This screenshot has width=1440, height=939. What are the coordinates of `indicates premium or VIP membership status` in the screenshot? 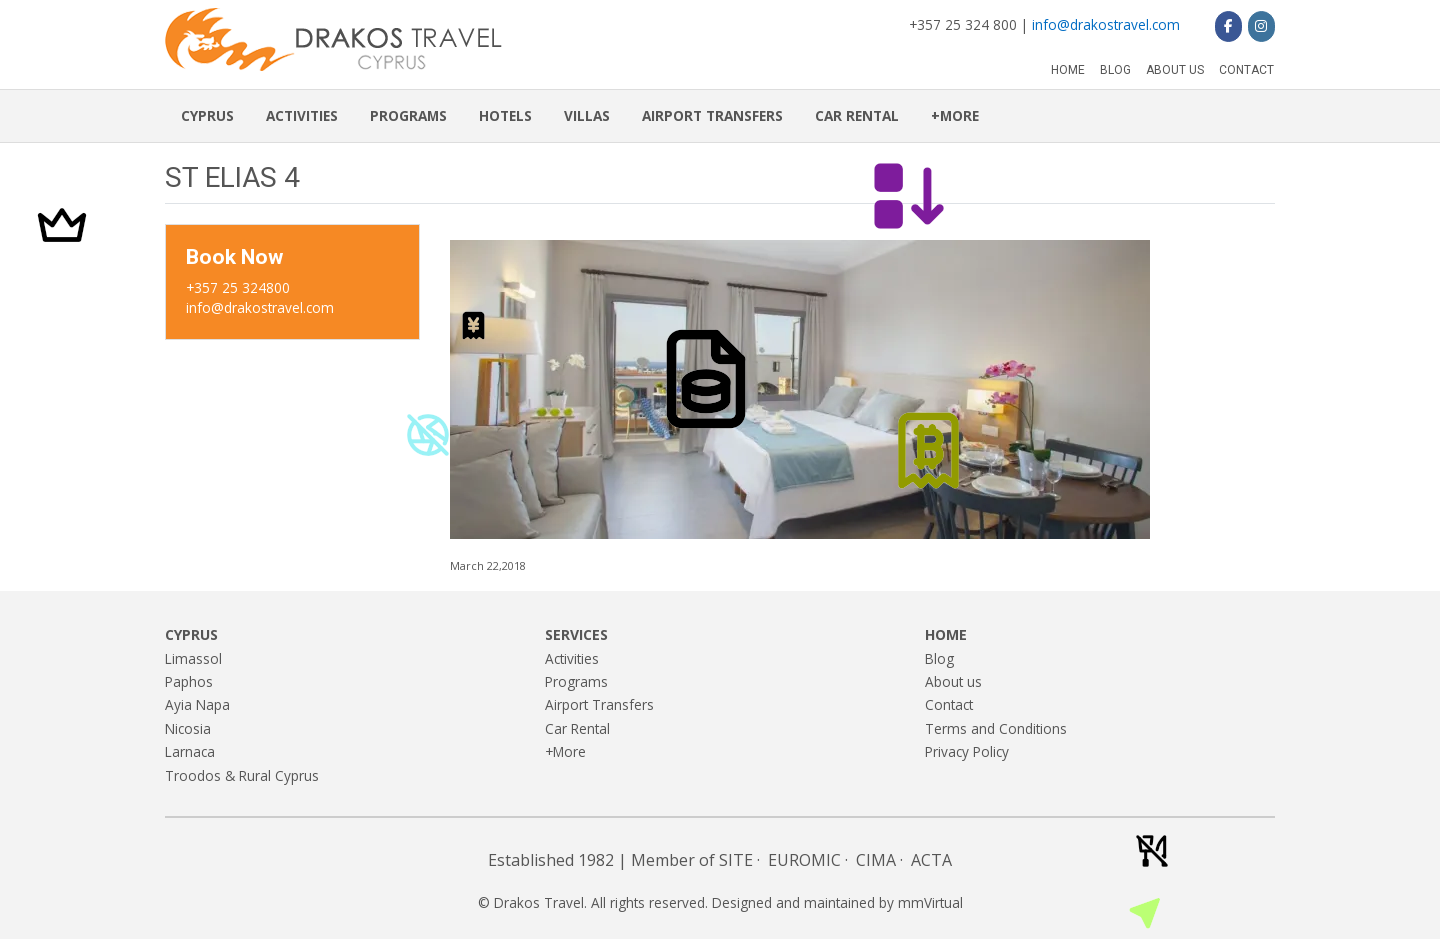 It's located at (62, 225).